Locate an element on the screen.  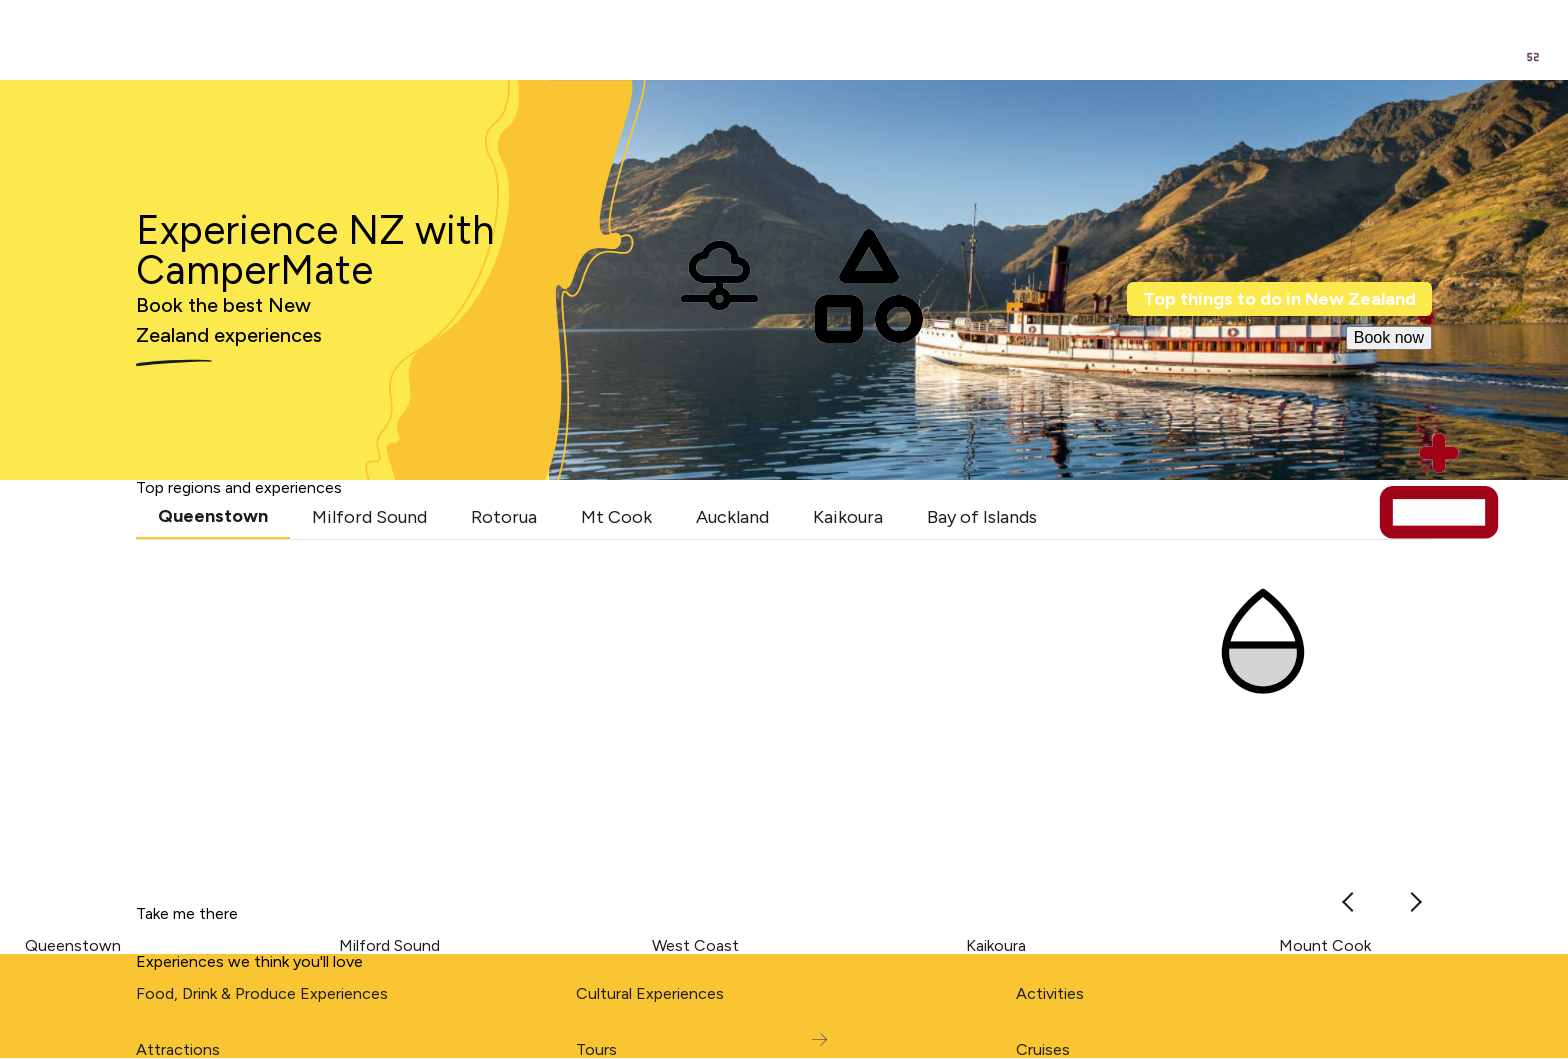
access shape tools or drawing options is located at coordinates (869, 289).